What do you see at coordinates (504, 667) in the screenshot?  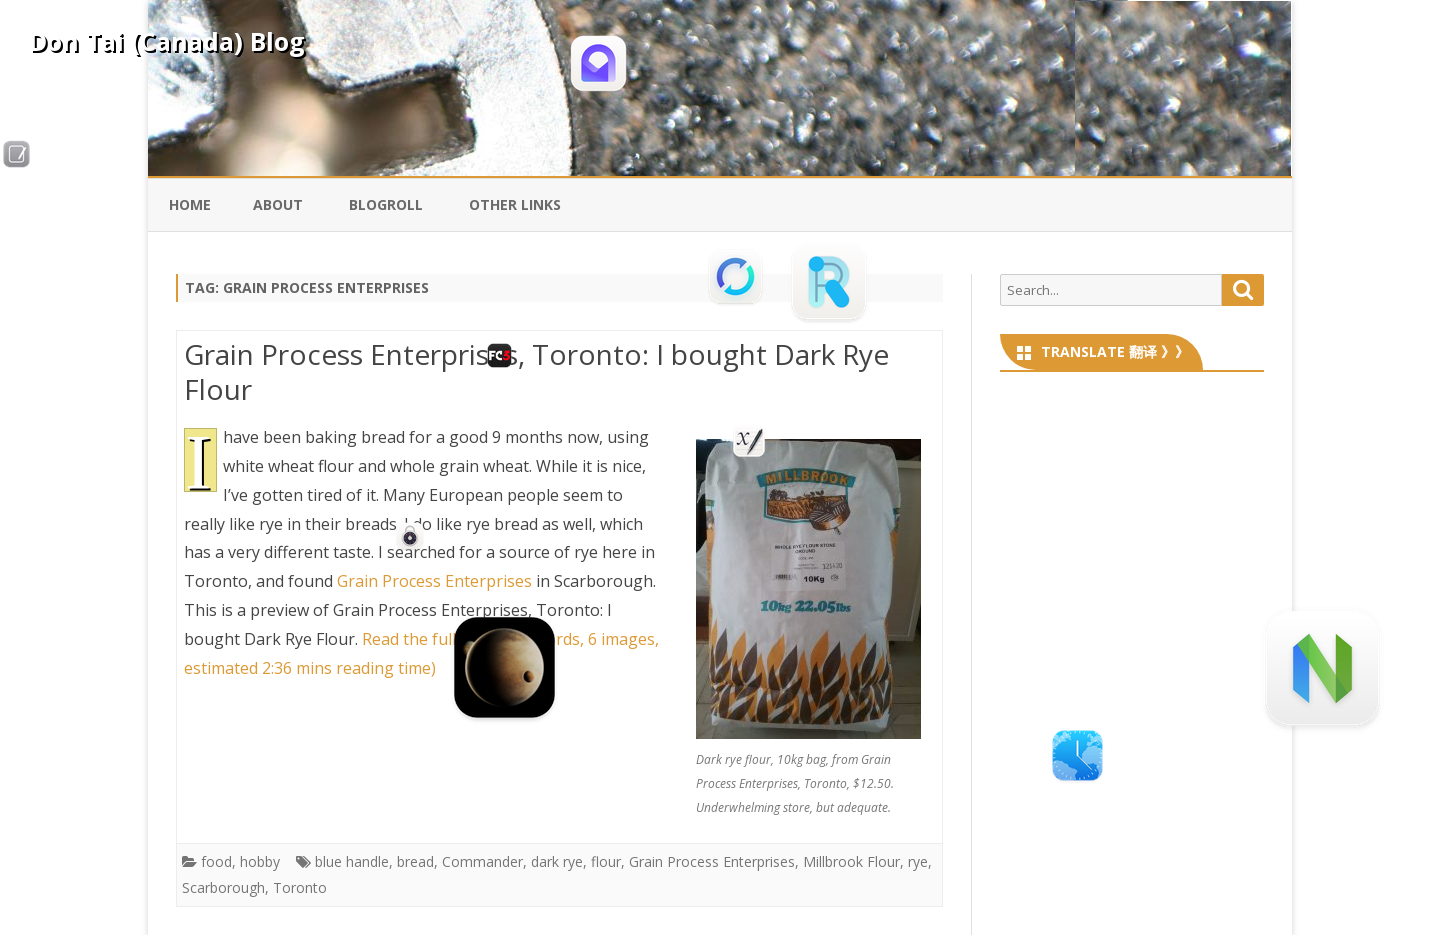 I see `launch OpenRA Dune 2000 game` at bounding box center [504, 667].